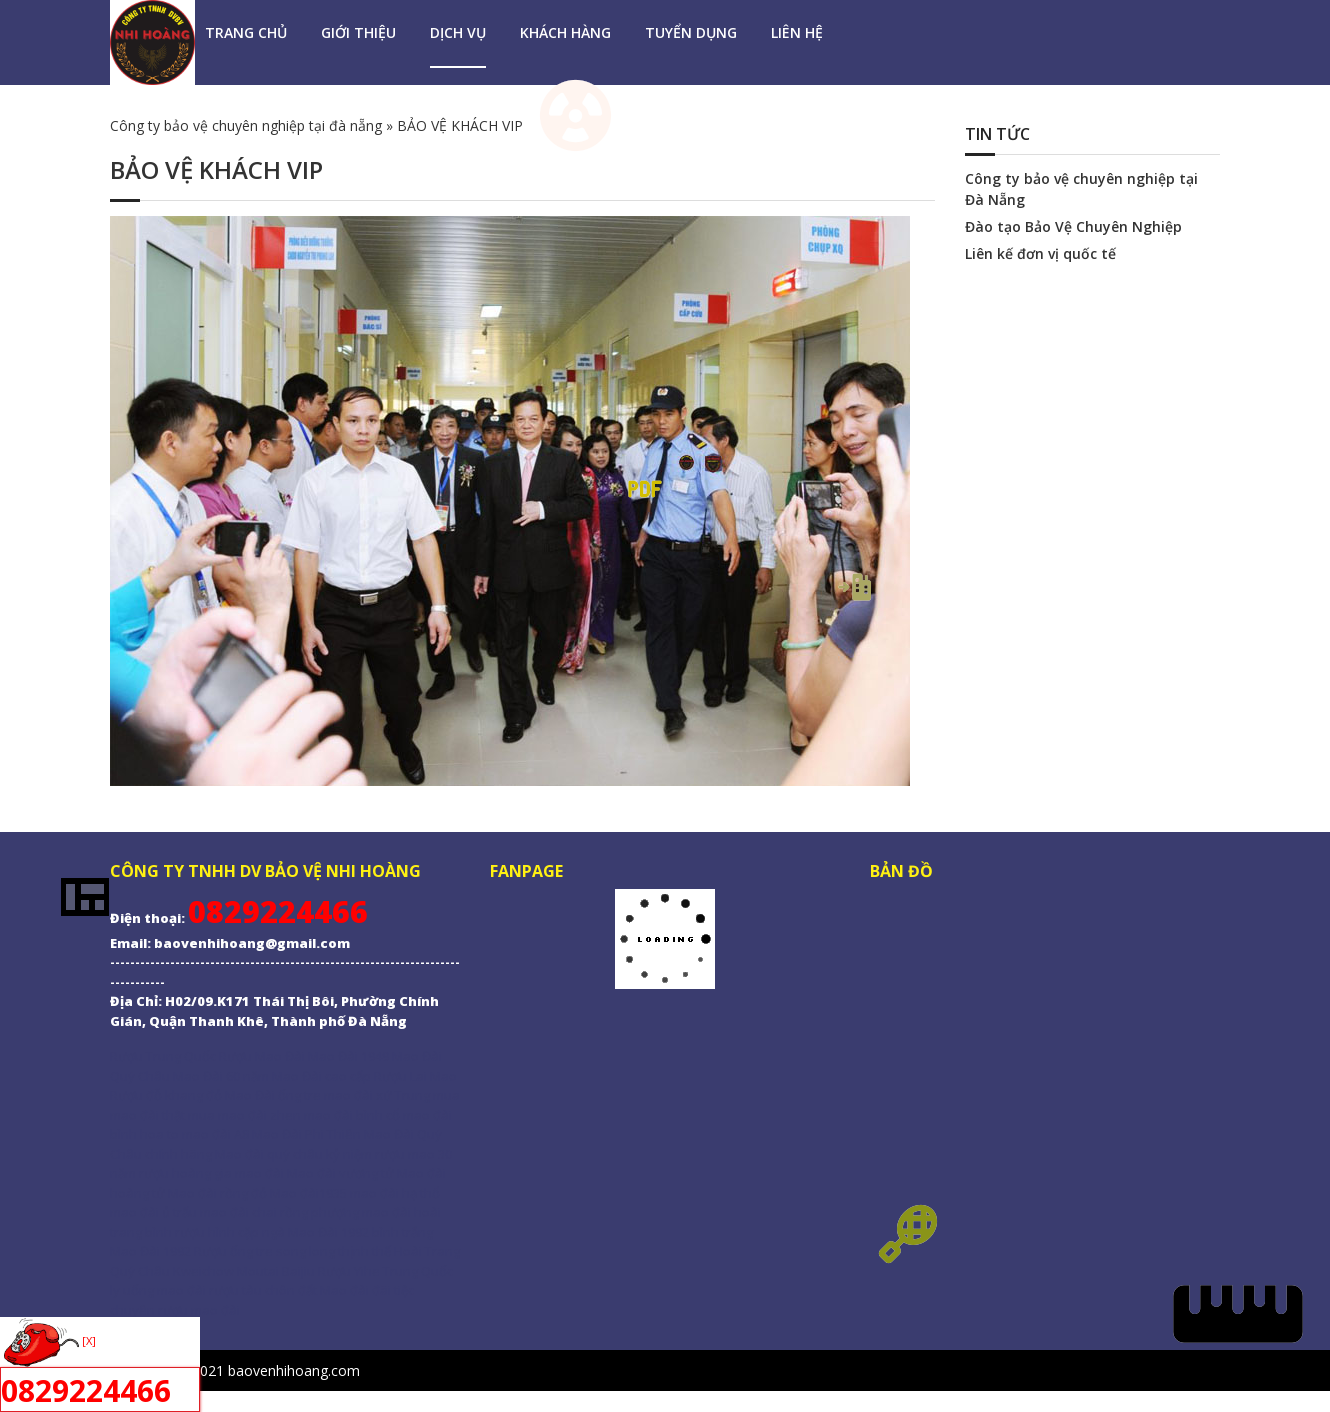 The image size is (1330, 1412). Describe the element at coordinates (1238, 1314) in the screenshot. I see `measure horizontal distance or width` at that location.